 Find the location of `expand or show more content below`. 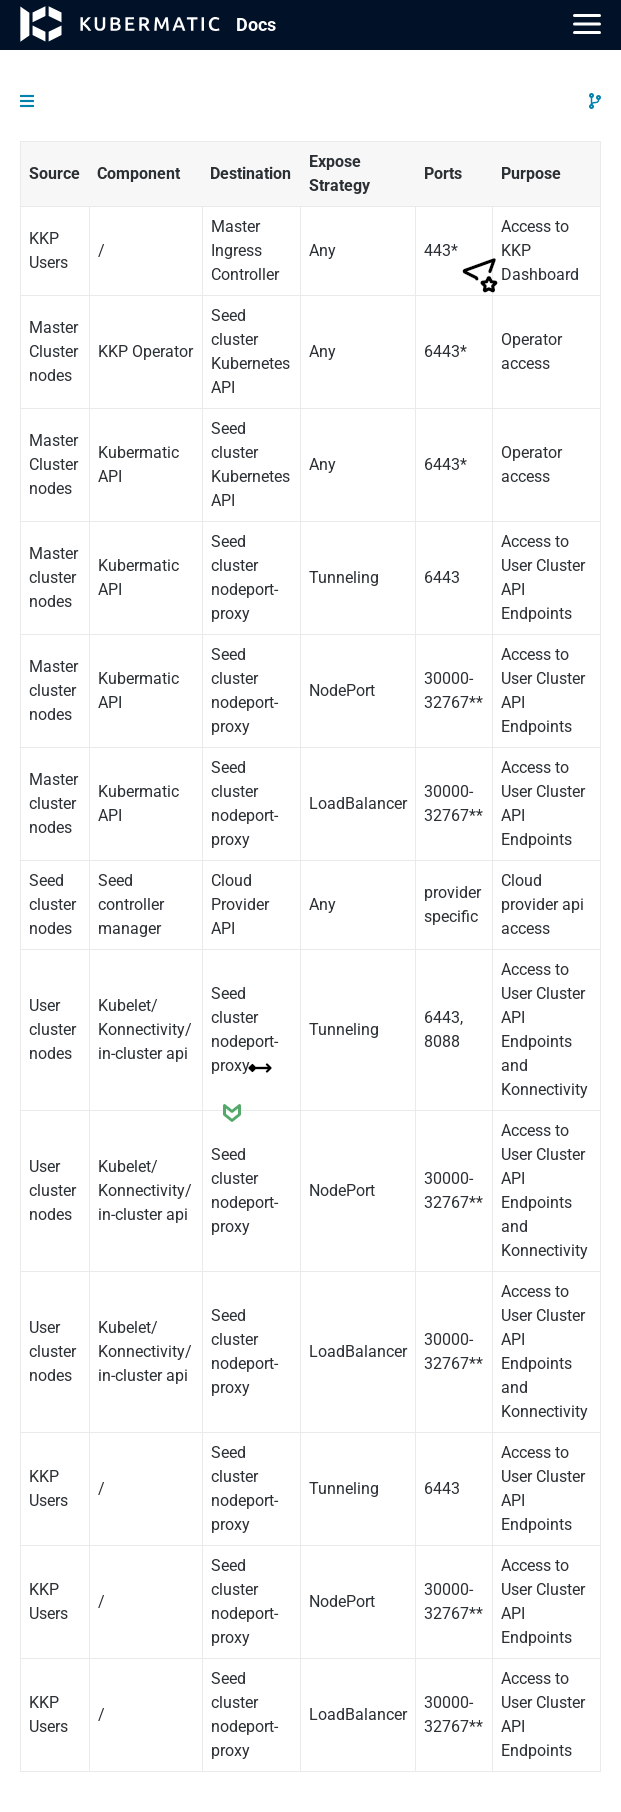

expand or show more content below is located at coordinates (232, 1113).